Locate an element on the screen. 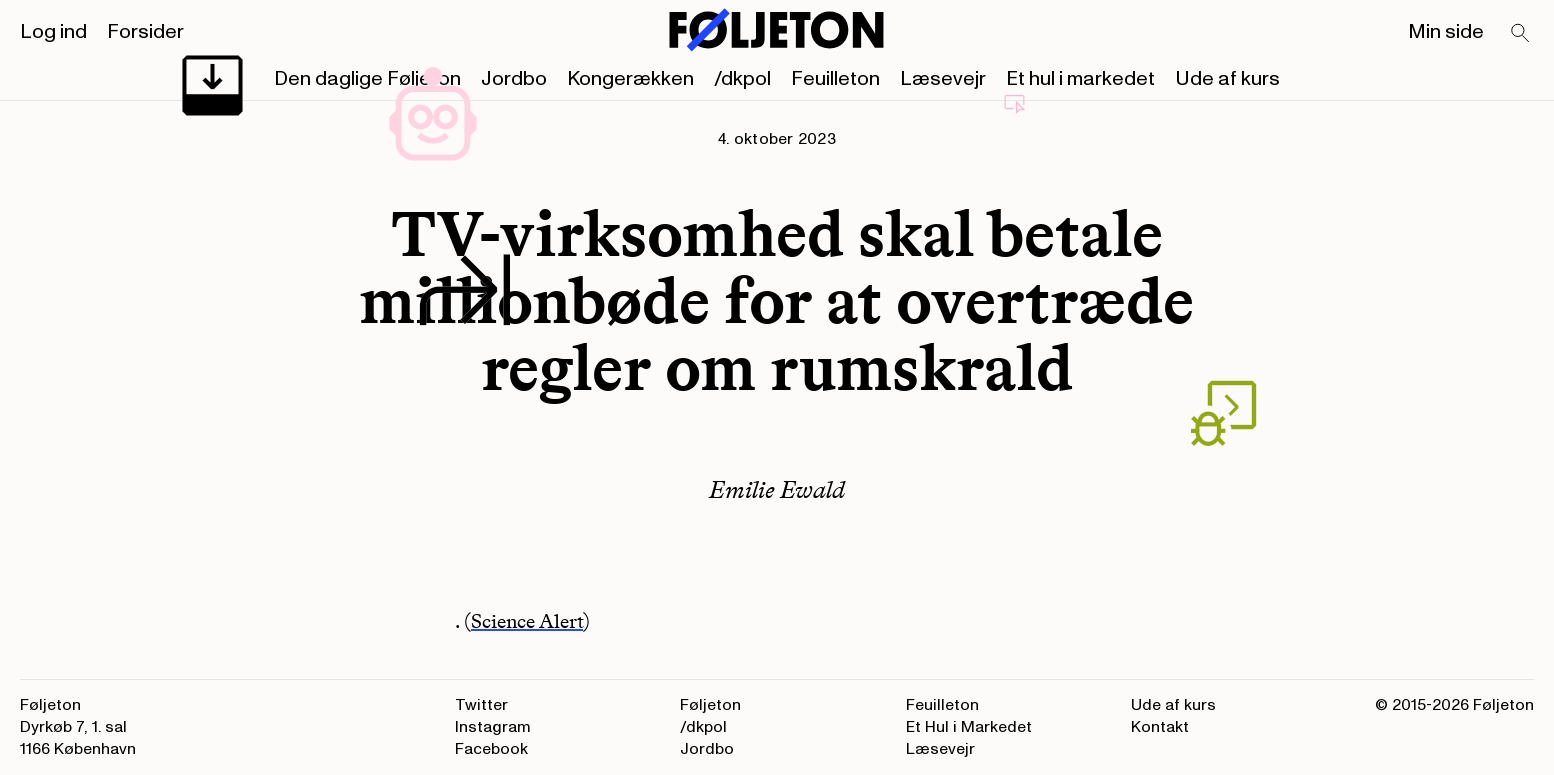 Image resolution: width=1554 pixels, height=775 pixels. dock panel to bottom of editor is located at coordinates (212, 85).